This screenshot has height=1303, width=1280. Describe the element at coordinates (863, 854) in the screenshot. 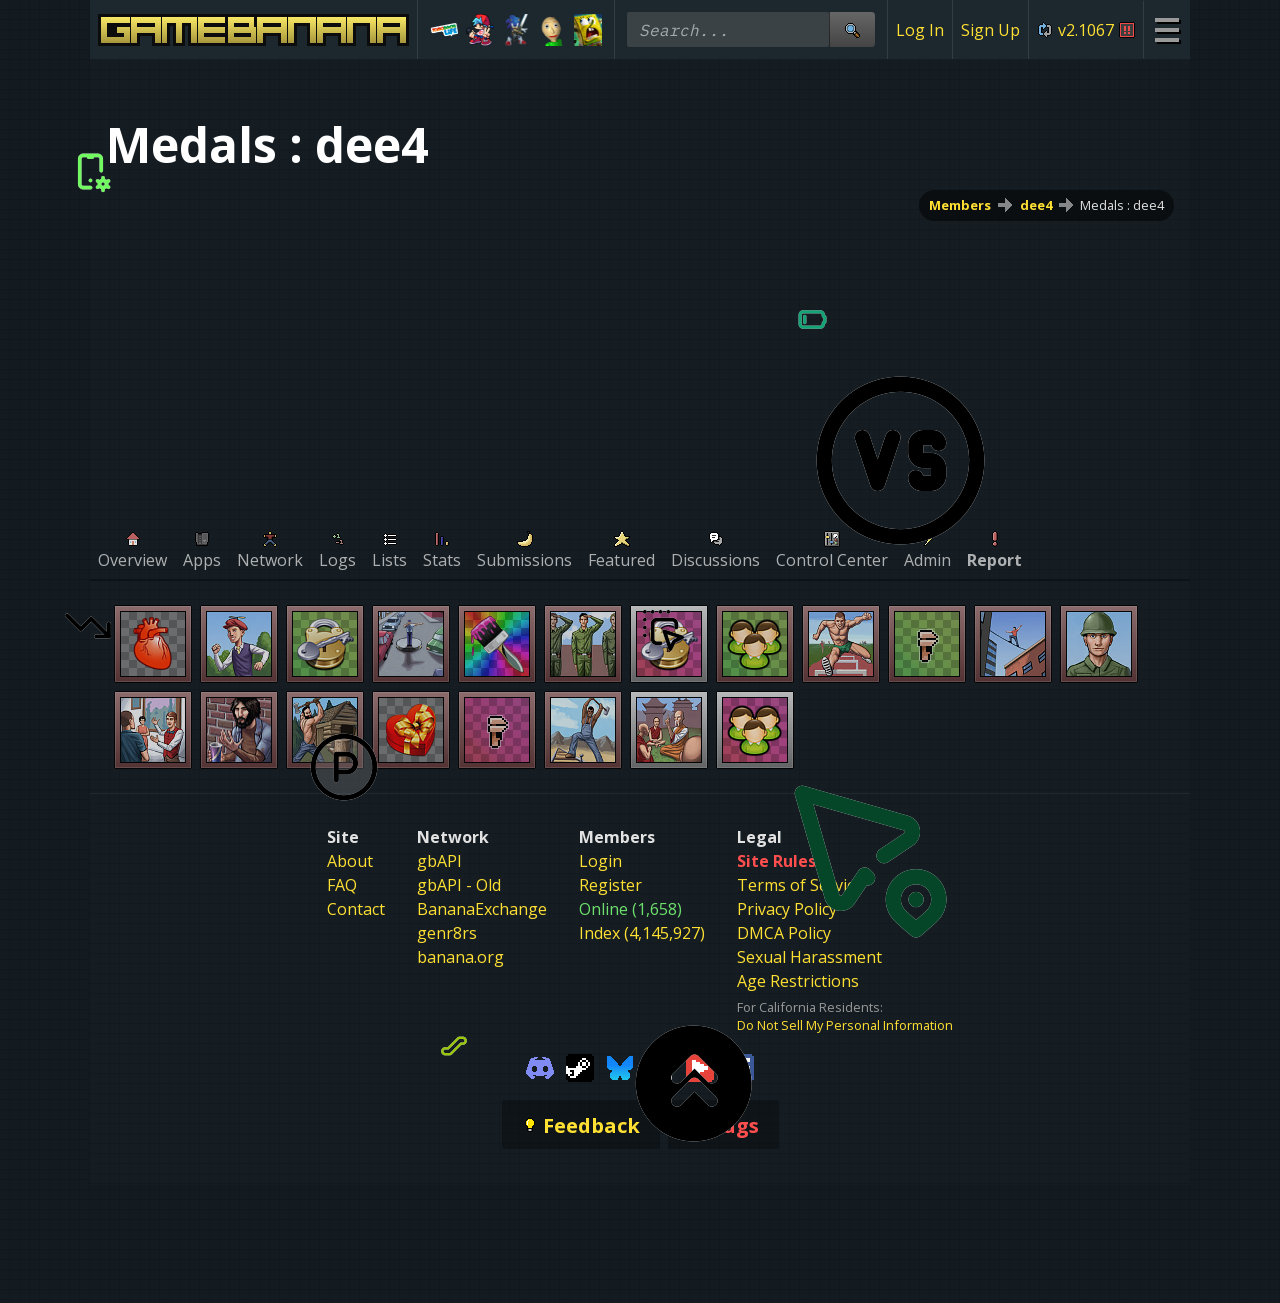

I see `pin cursor location on map` at that location.